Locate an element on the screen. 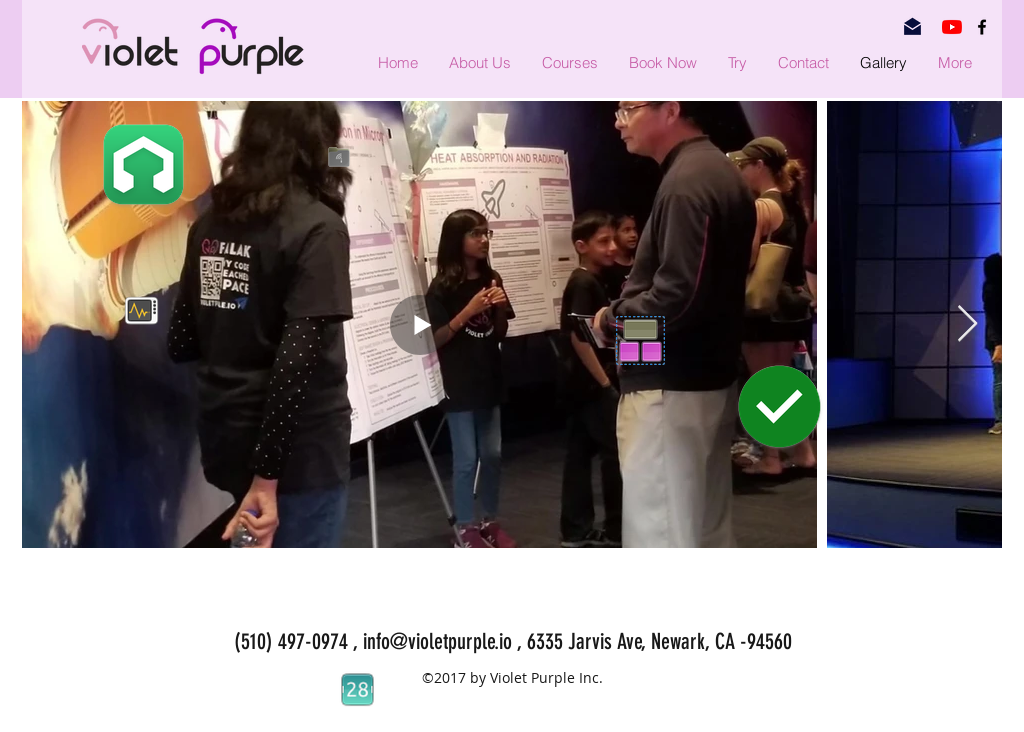 The width and height of the screenshot is (1024, 732). open htop system monitor application is located at coordinates (141, 310).